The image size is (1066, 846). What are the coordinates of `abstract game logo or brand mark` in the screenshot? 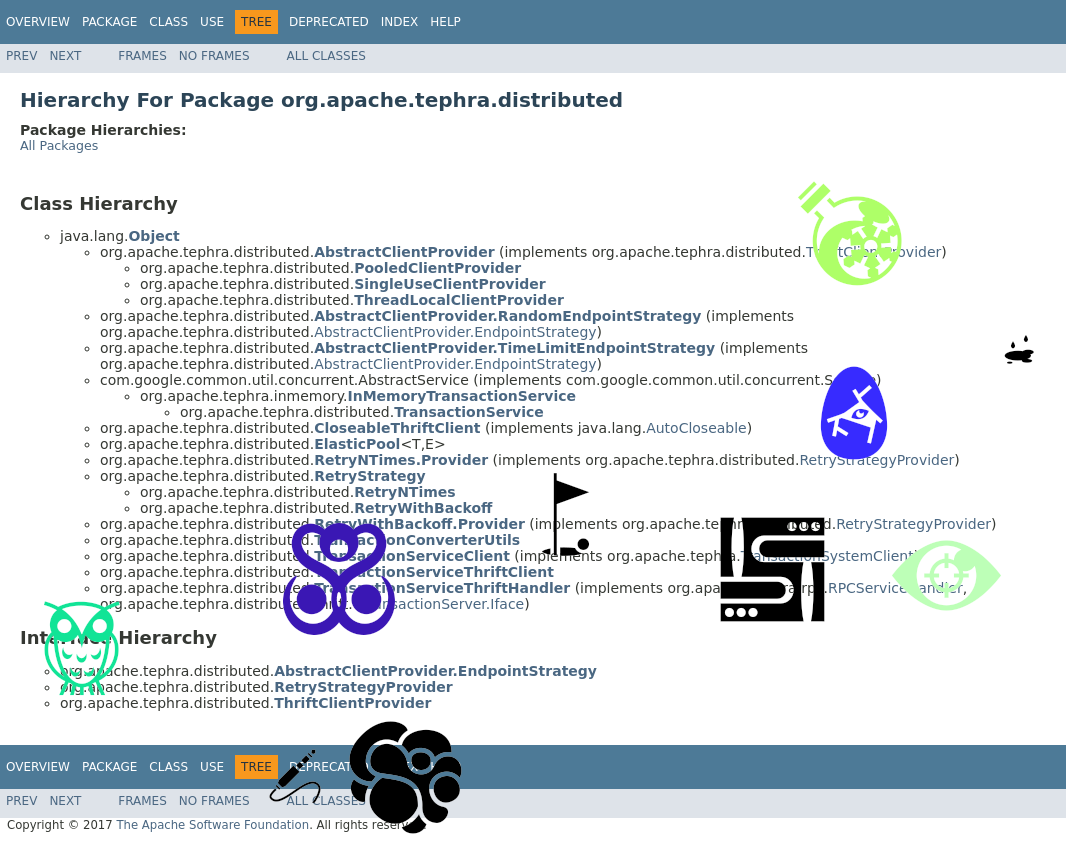 It's located at (772, 569).